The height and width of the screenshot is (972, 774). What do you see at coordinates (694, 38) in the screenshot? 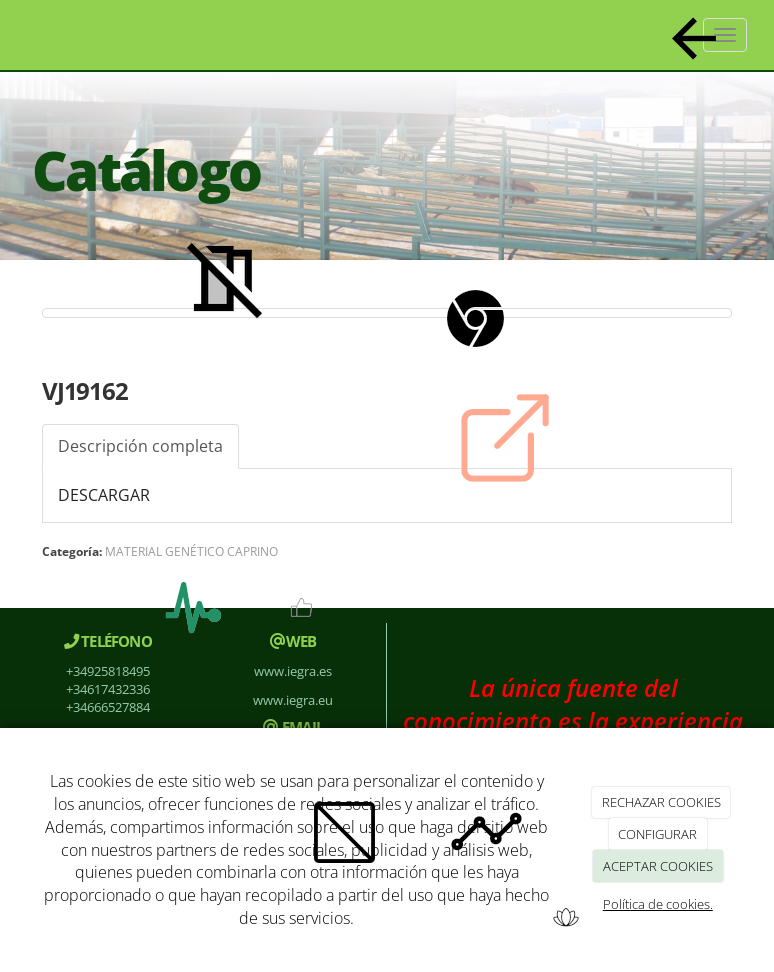
I see `go back to the previous screen` at bounding box center [694, 38].